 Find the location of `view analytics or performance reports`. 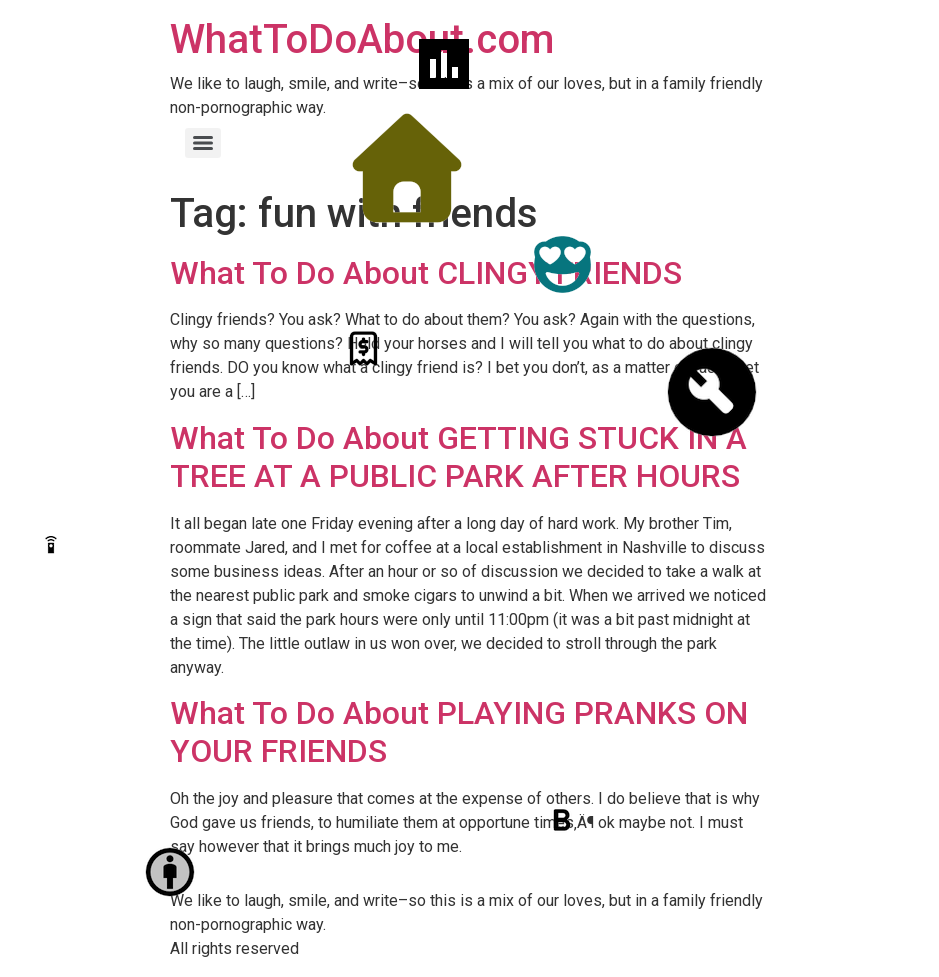

view analytics or performance reports is located at coordinates (444, 64).